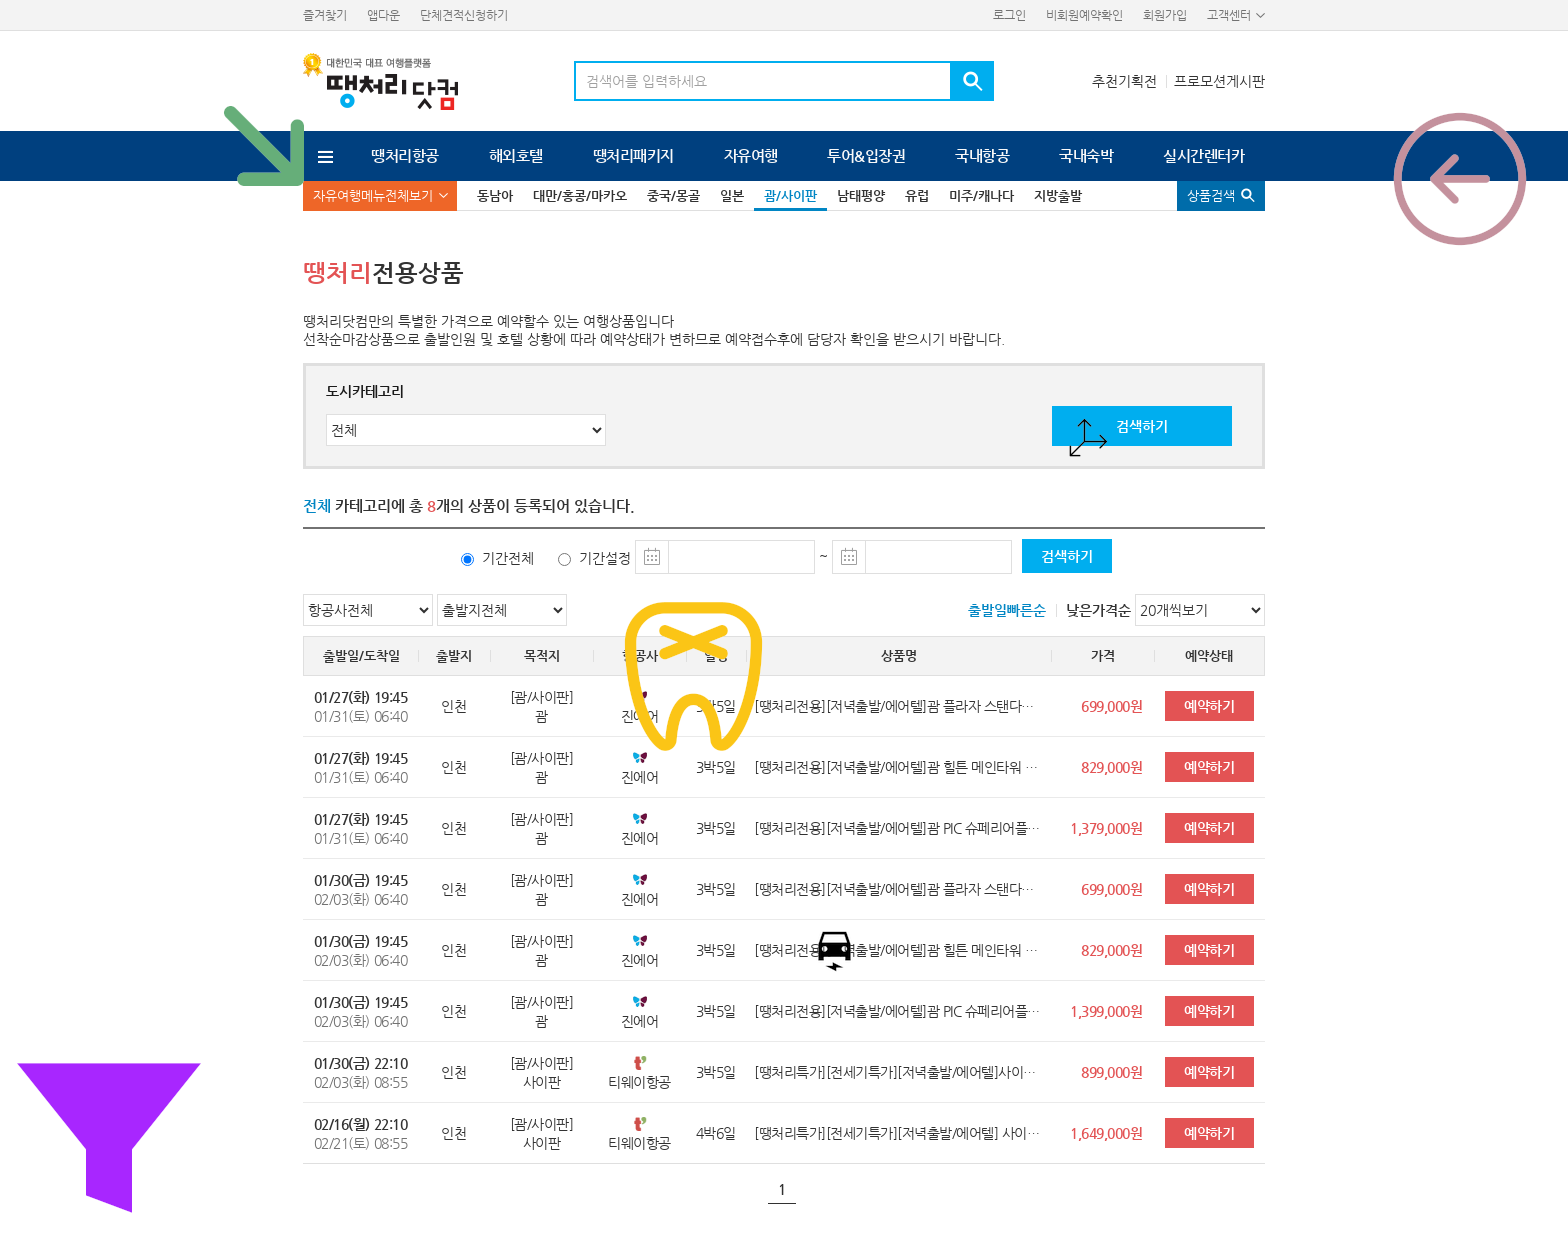 This screenshot has width=1568, height=1254. Describe the element at coordinates (1086, 440) in the screenshot. I see `3D vector or axis visualization tool` at that location.